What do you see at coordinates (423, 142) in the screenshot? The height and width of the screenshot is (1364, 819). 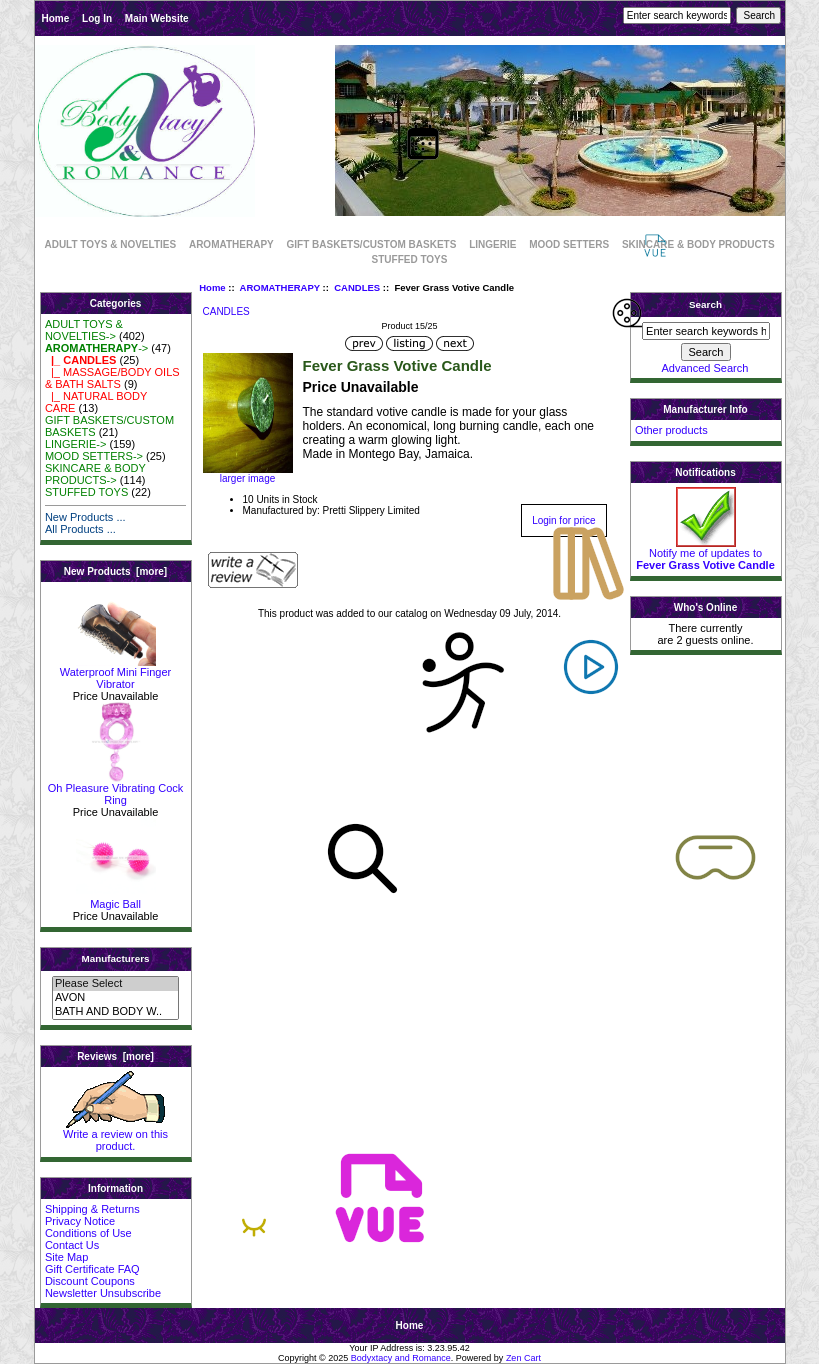 I see `view weekly calendar` at bounding box center [423, 142].